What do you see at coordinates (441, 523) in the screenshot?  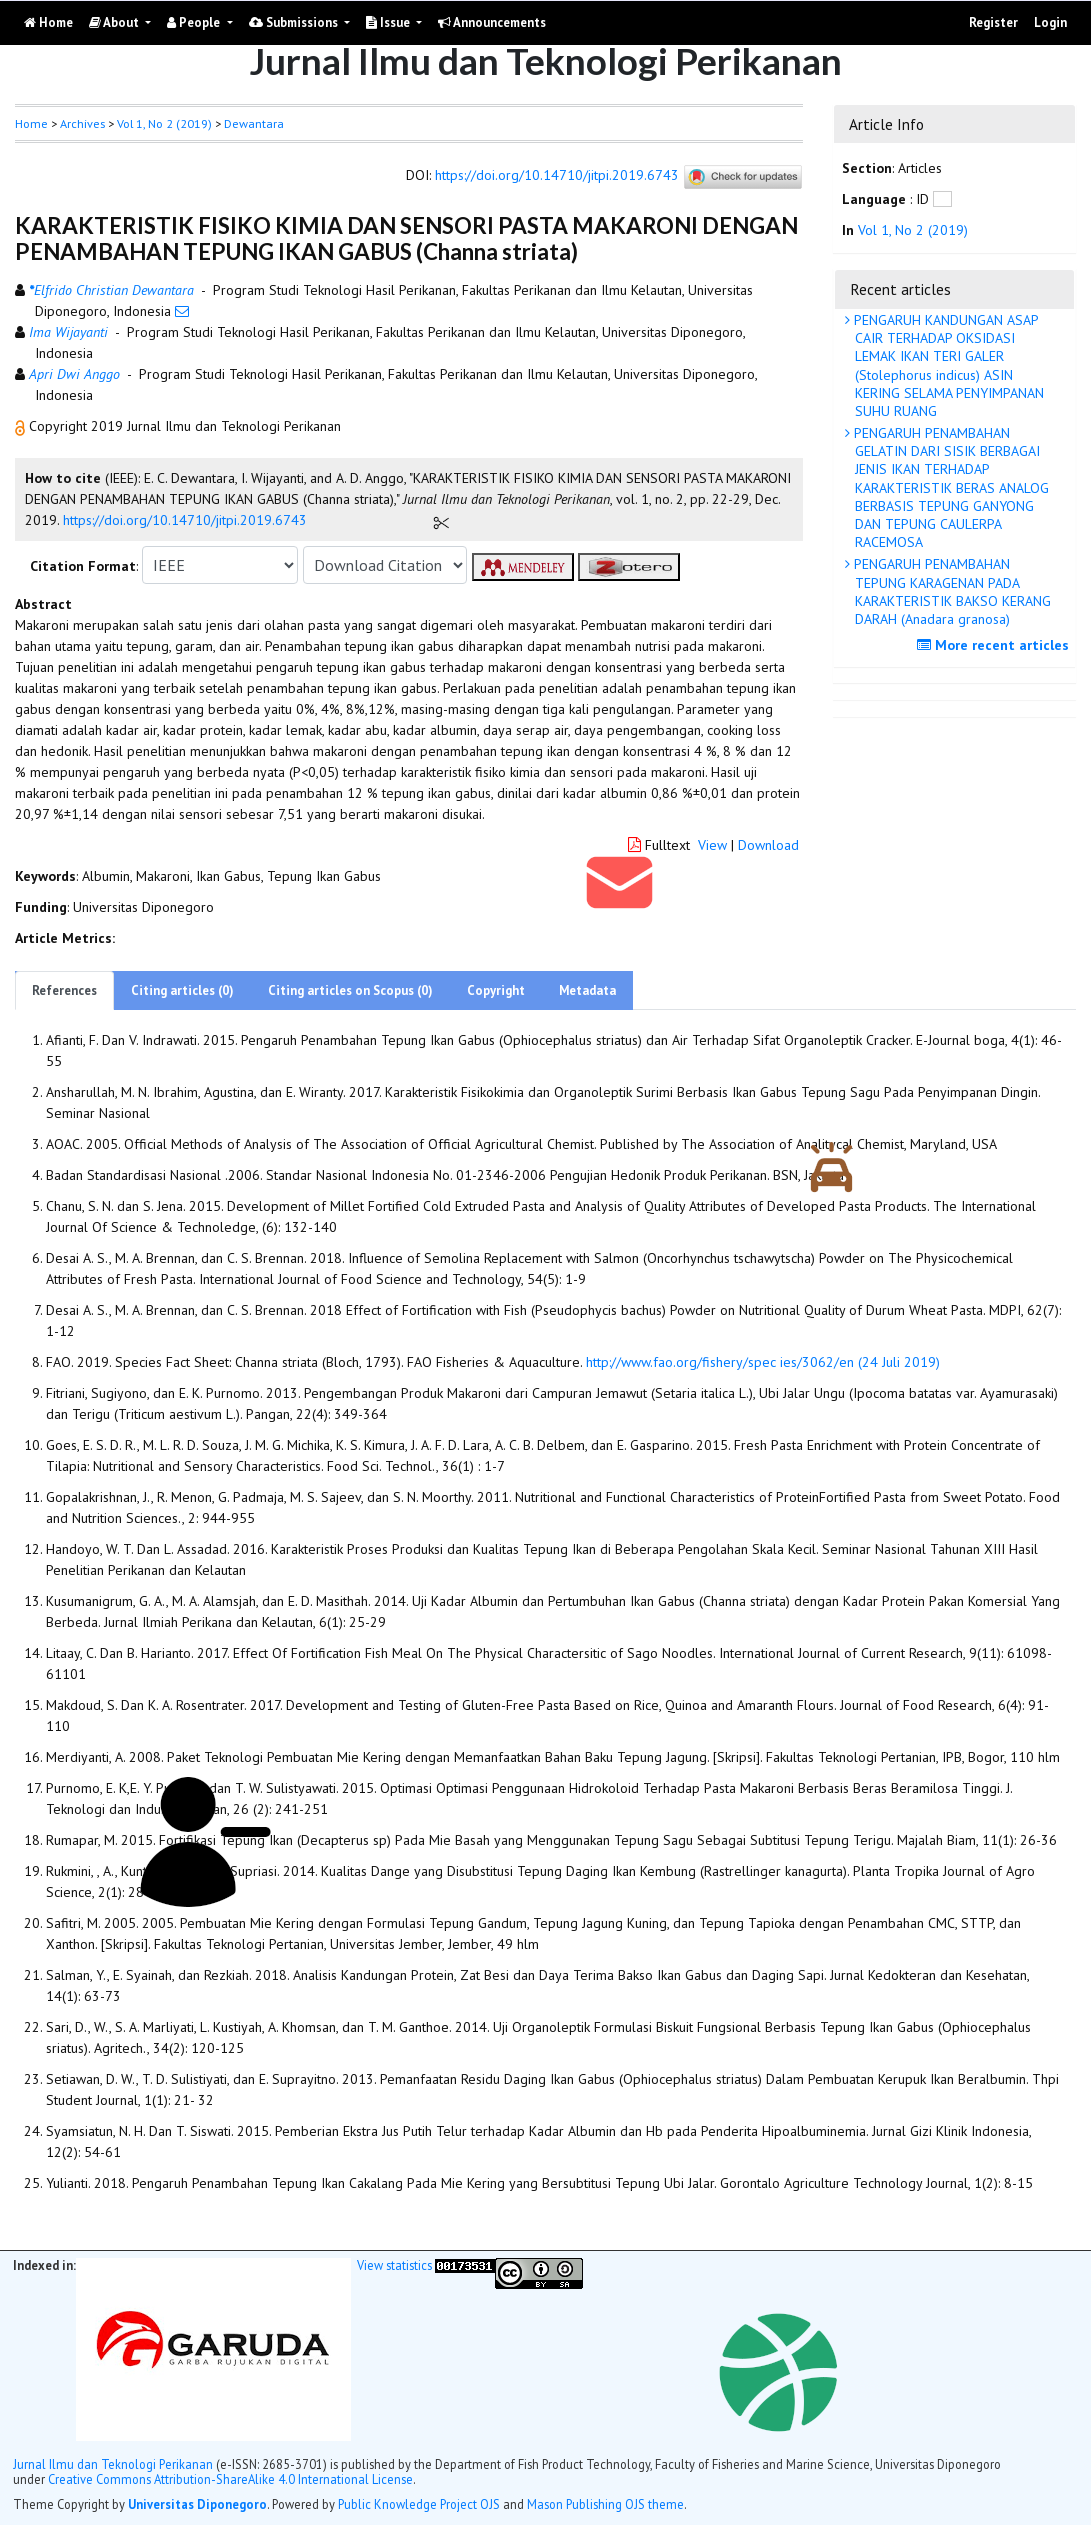 I see `cut selected content` at bounding box center [441, 523].